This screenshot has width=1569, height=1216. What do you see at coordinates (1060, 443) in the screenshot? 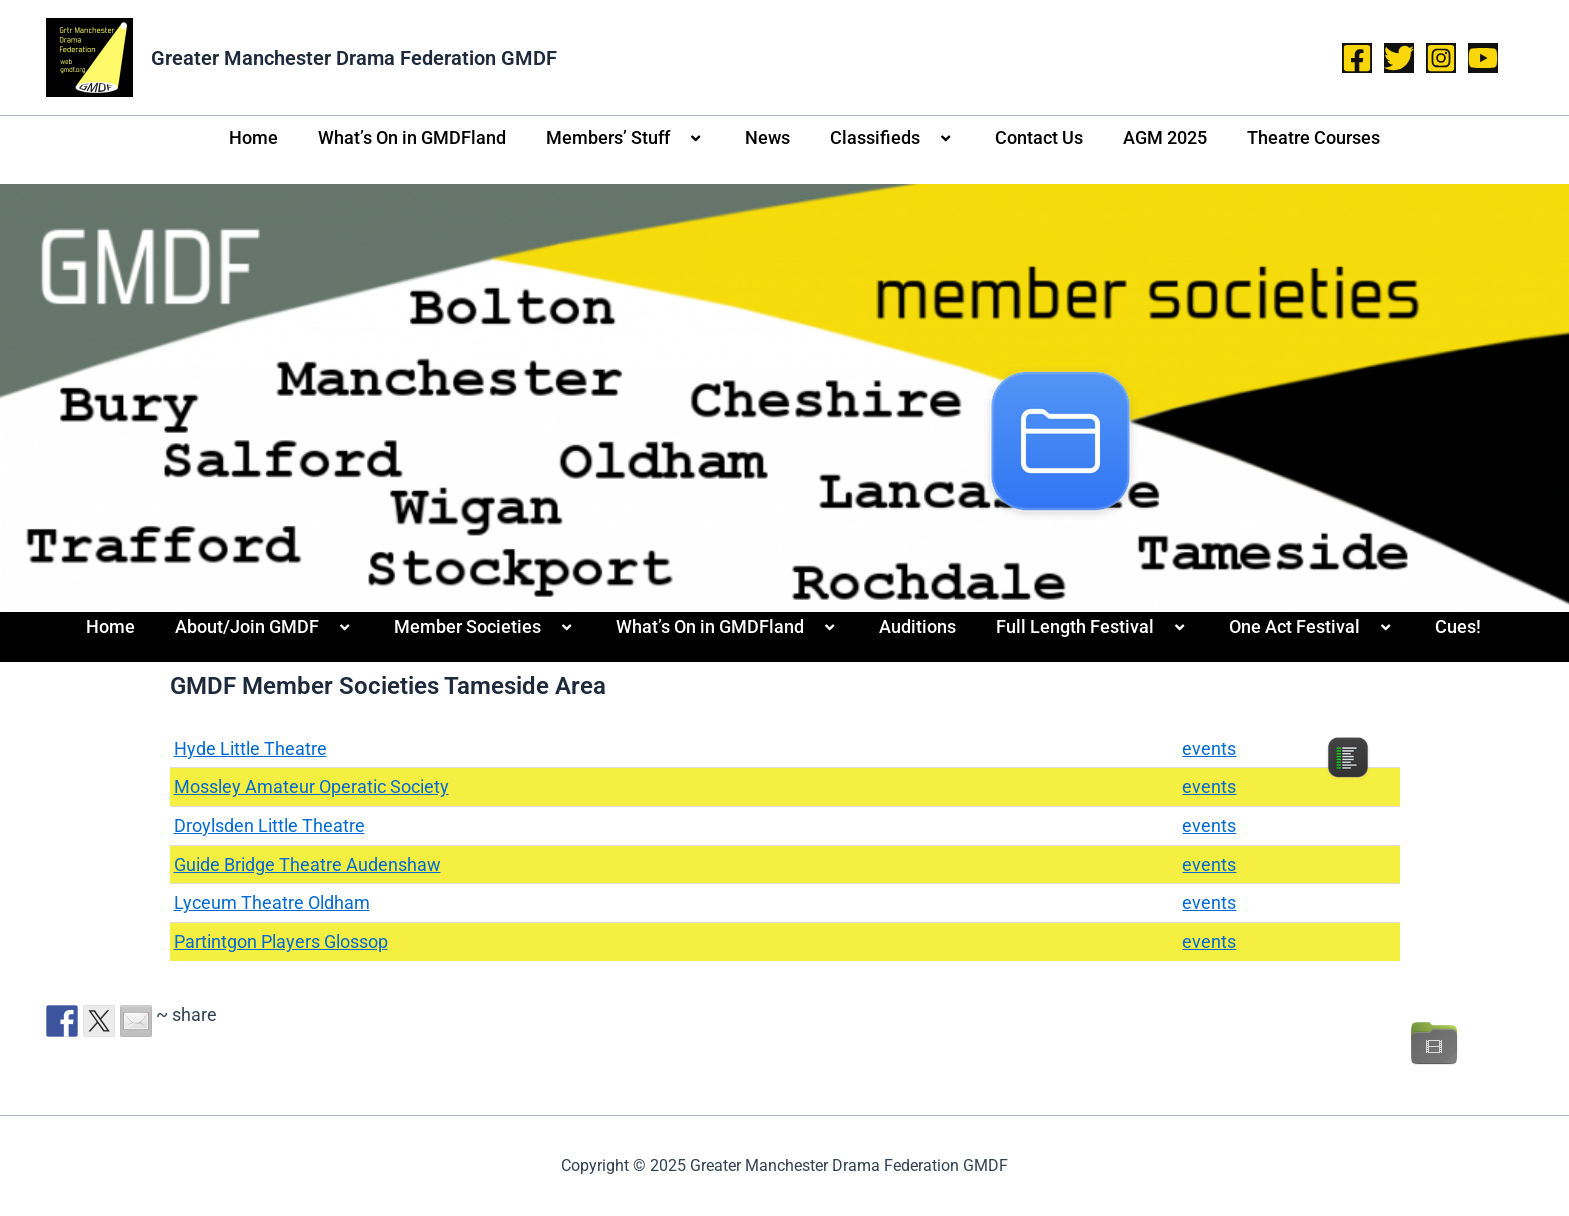
I see `open file manager application` at bounding box center [1060, 443].